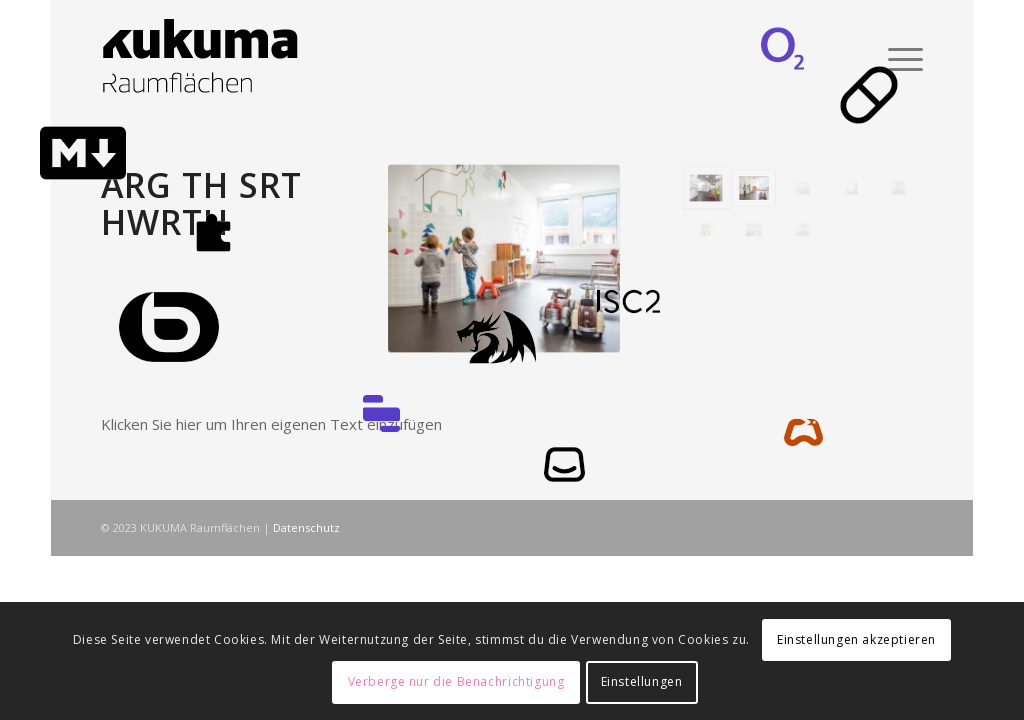  What do you see at coordinates (213, 234) in the screenshot?
I see `access plugins or extensions` at bounding box center [213, 234].